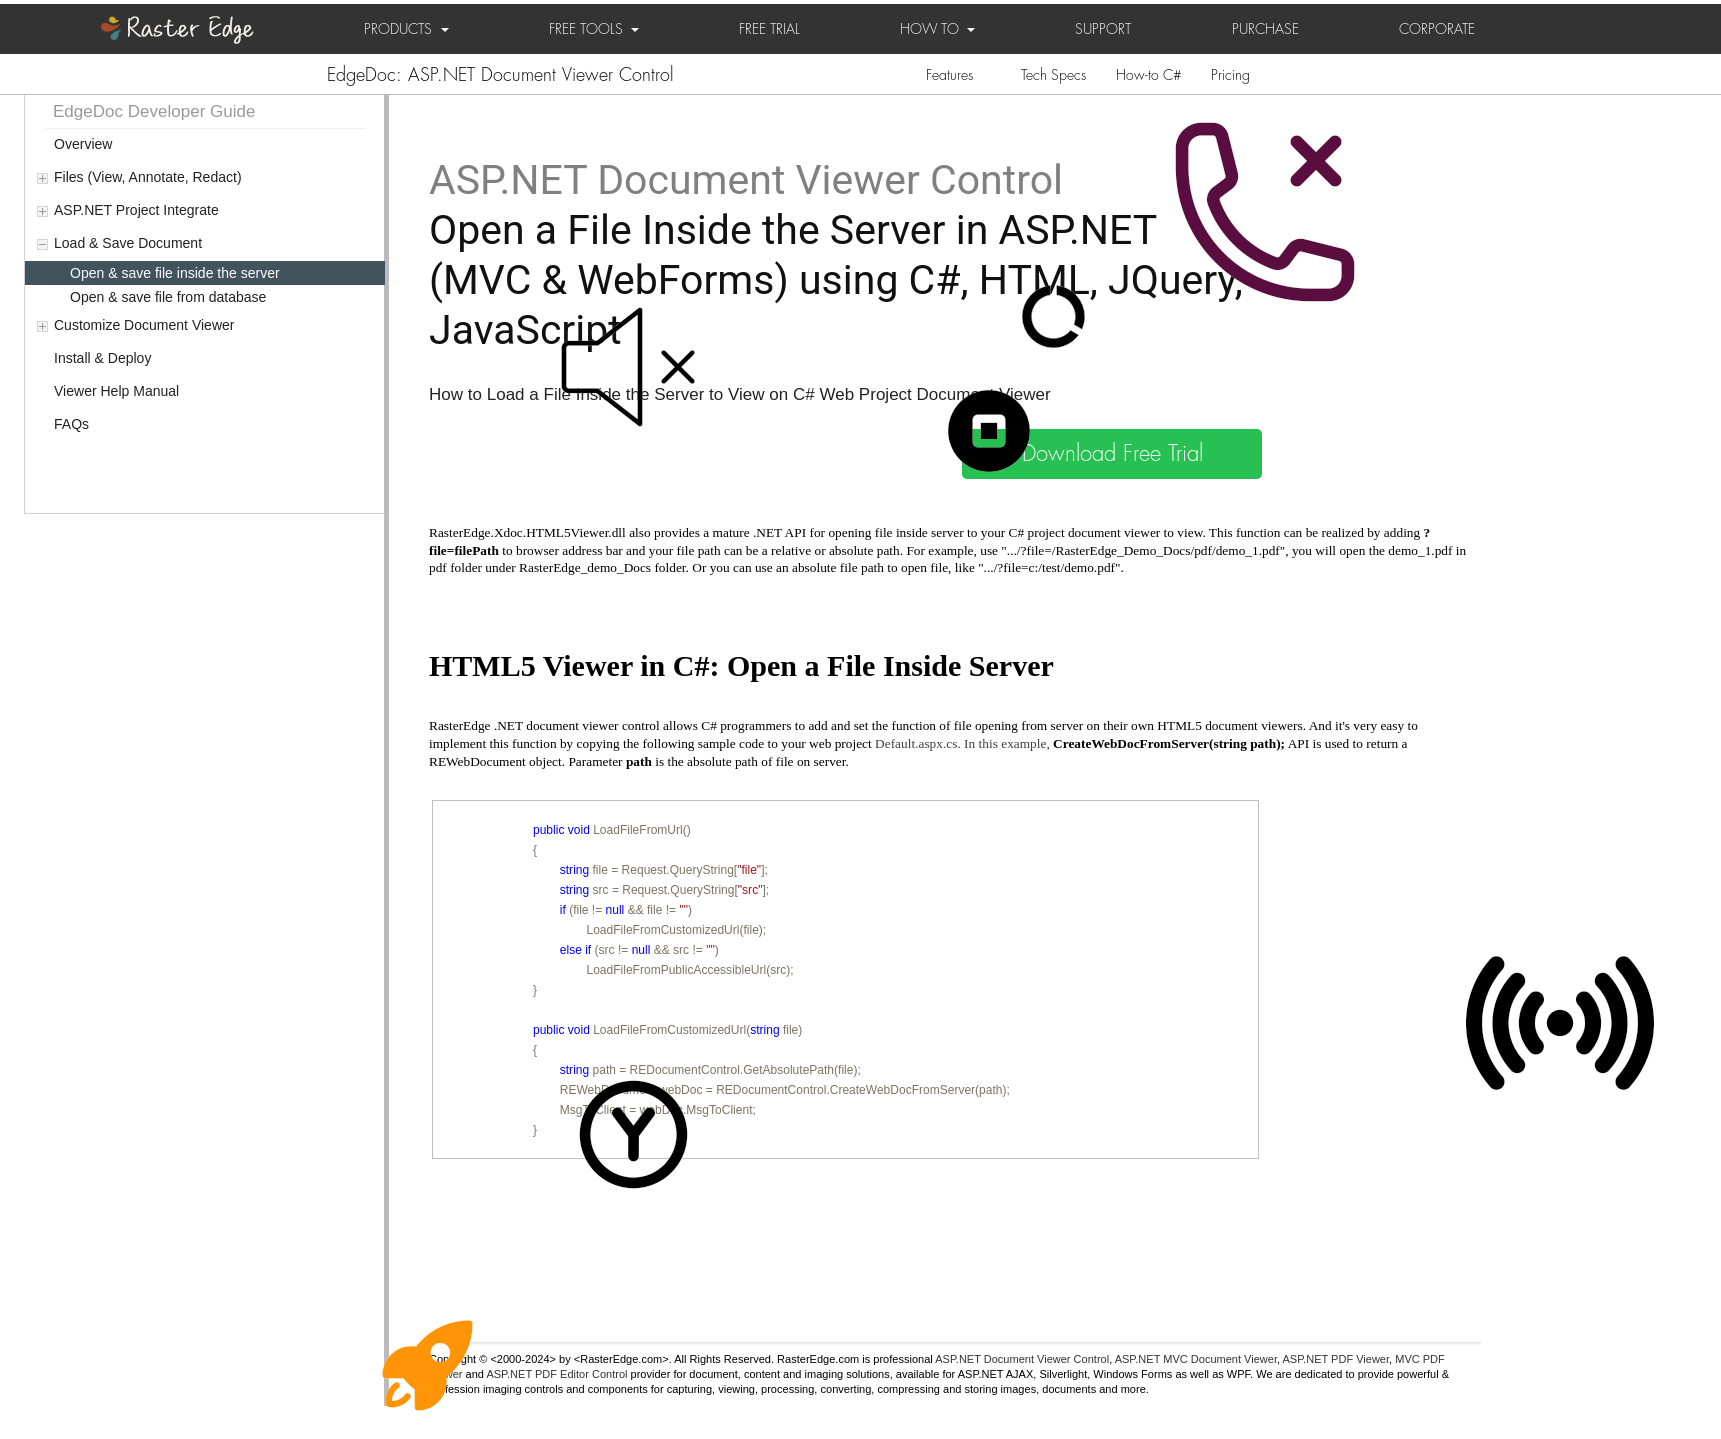 This screenshot has height=1439, width=1721. What do you see at coordinates (1053, 316) in the screenshot?
I see `view mobile data usage statistics` at bounding box center [1053, 316].